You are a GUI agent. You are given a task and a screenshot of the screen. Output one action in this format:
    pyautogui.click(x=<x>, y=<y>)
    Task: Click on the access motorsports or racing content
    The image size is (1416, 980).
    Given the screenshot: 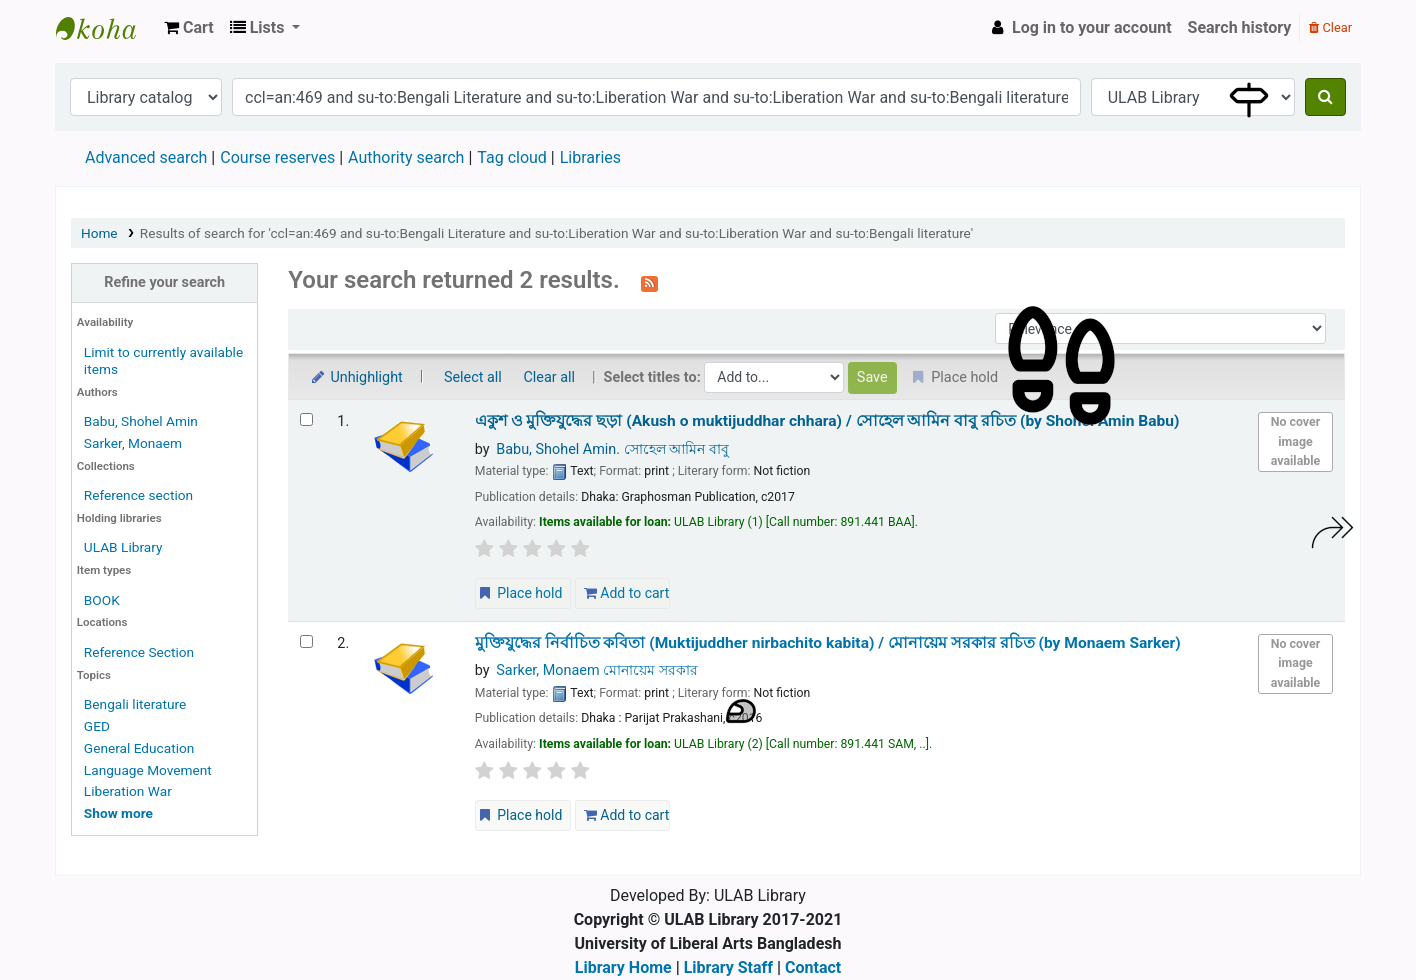 What is the action you would take?
    pyautogui.click(x=741, y=711)
    